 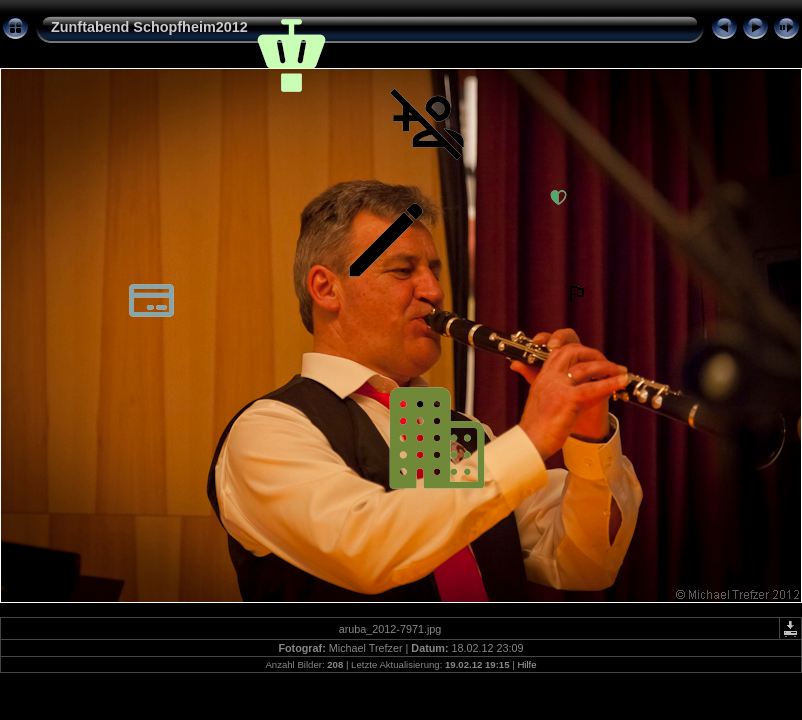 I want to click on indicates partial like or favorite status, so click(x=558, y=197).